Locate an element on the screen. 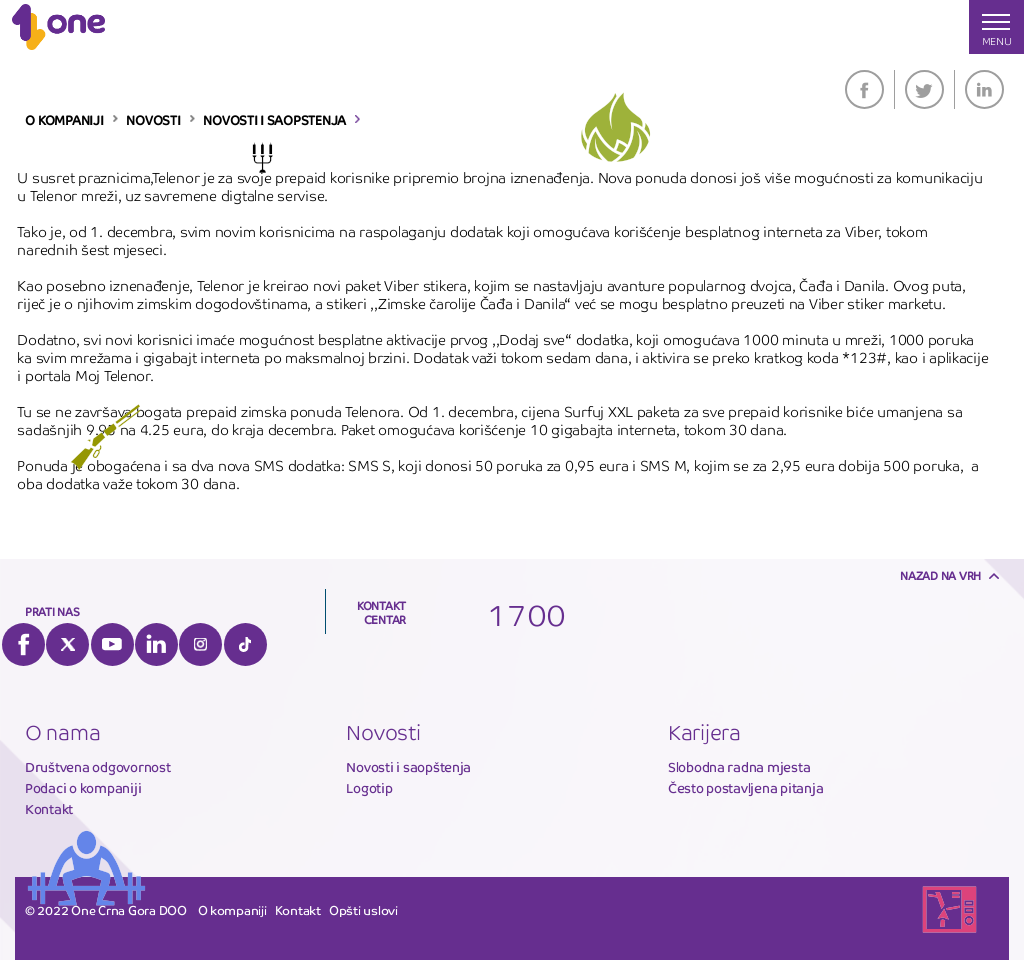 Image resolution: width=1024 pixels, height=960 pixels. select rifle weapon in game inventory is located at coordinates (105, 437).